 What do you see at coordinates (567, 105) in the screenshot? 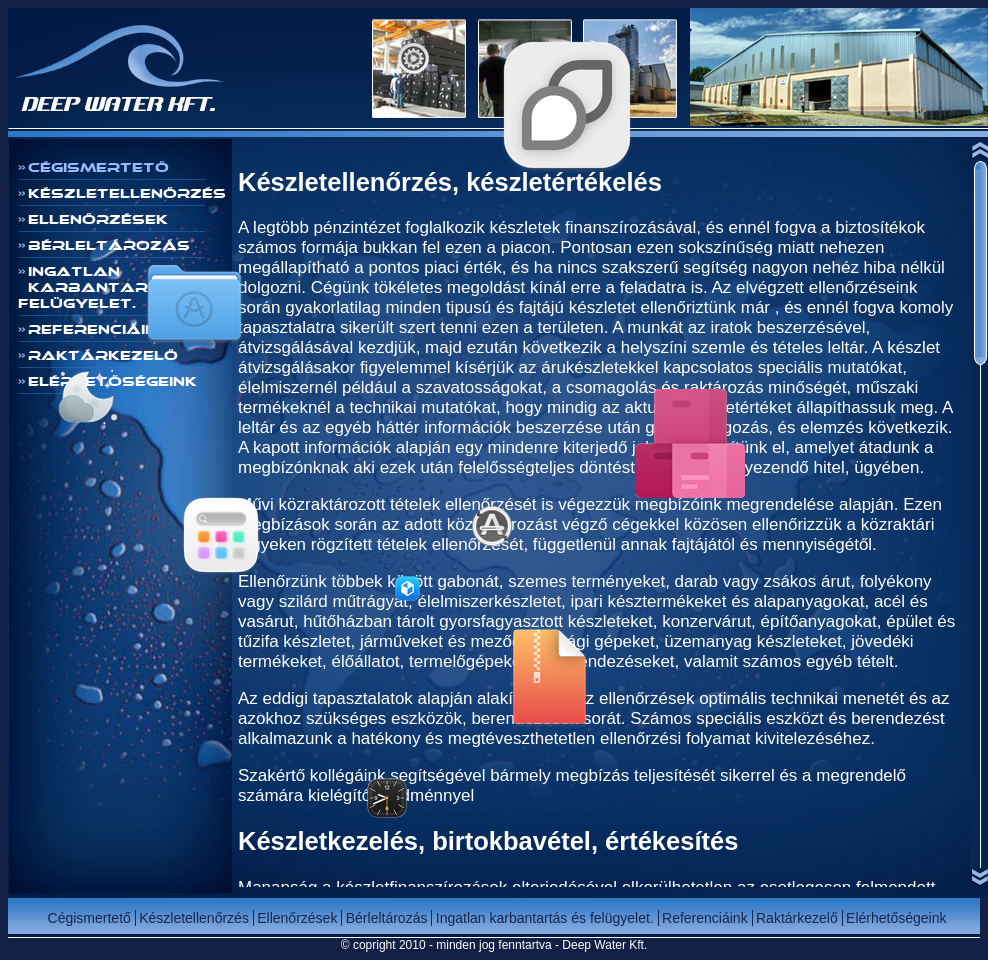
I see `launch the korora linux distribution app` at bounding box center [567, 105].